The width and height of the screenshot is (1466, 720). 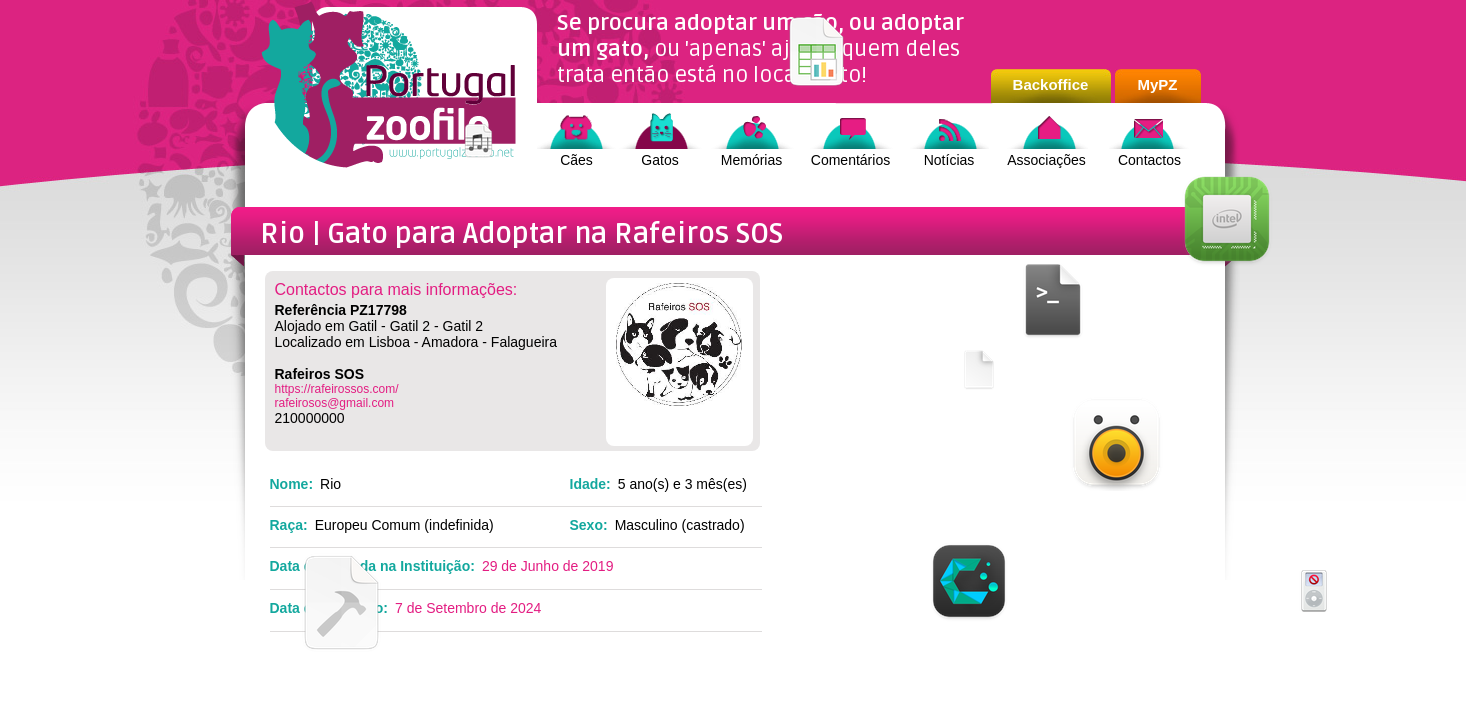 I want to click on an eMelody ringtone file, so click(x=478, y=140).